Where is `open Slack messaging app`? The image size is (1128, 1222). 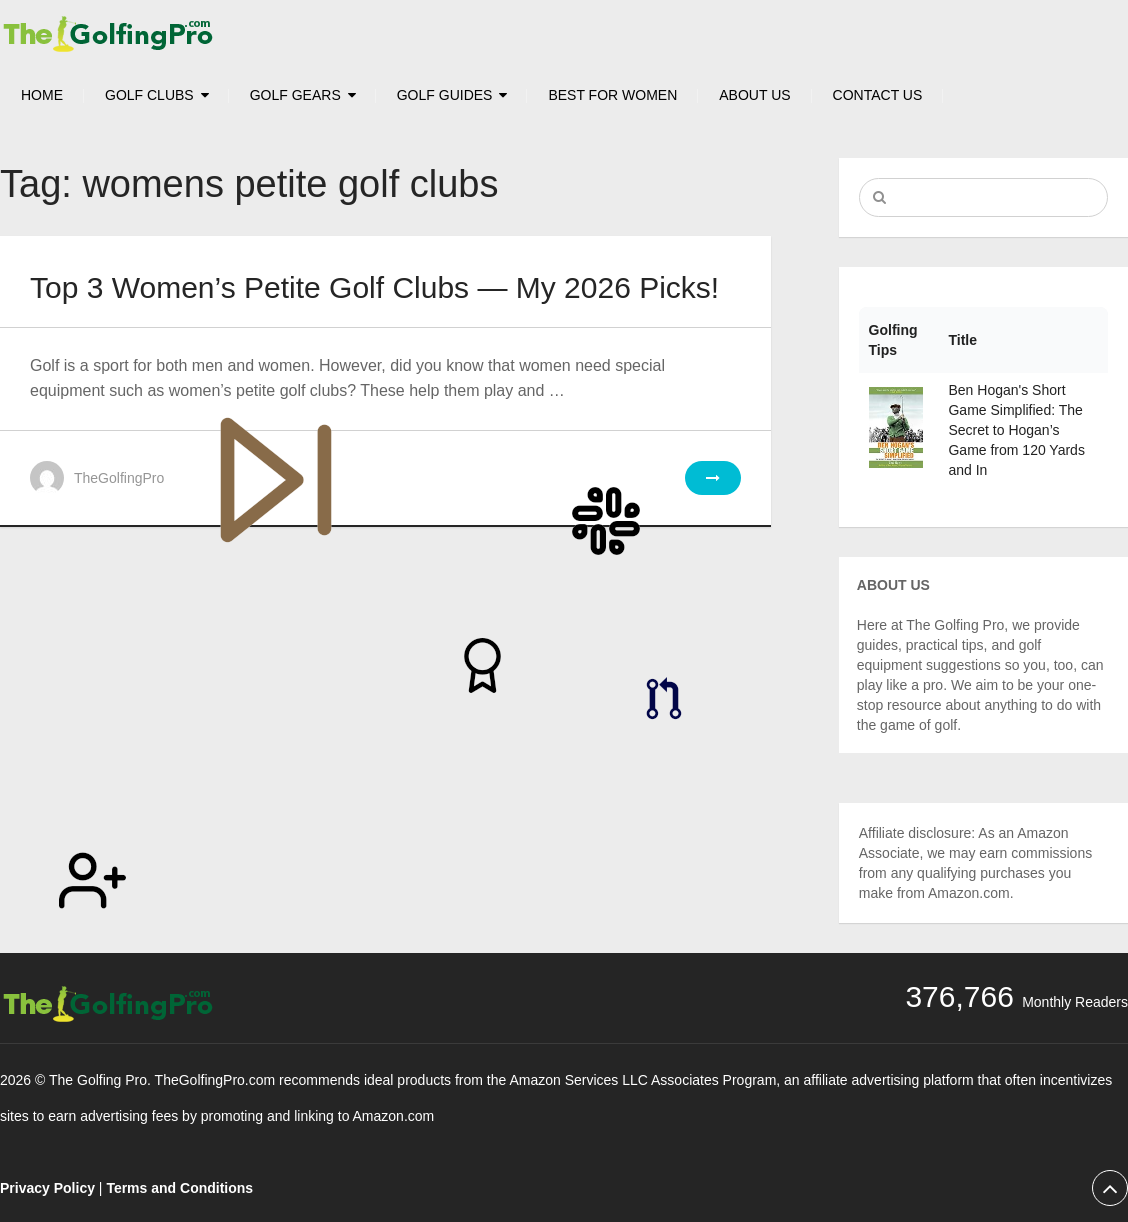 open Slack messaging app is located at coordinates (606, 521).